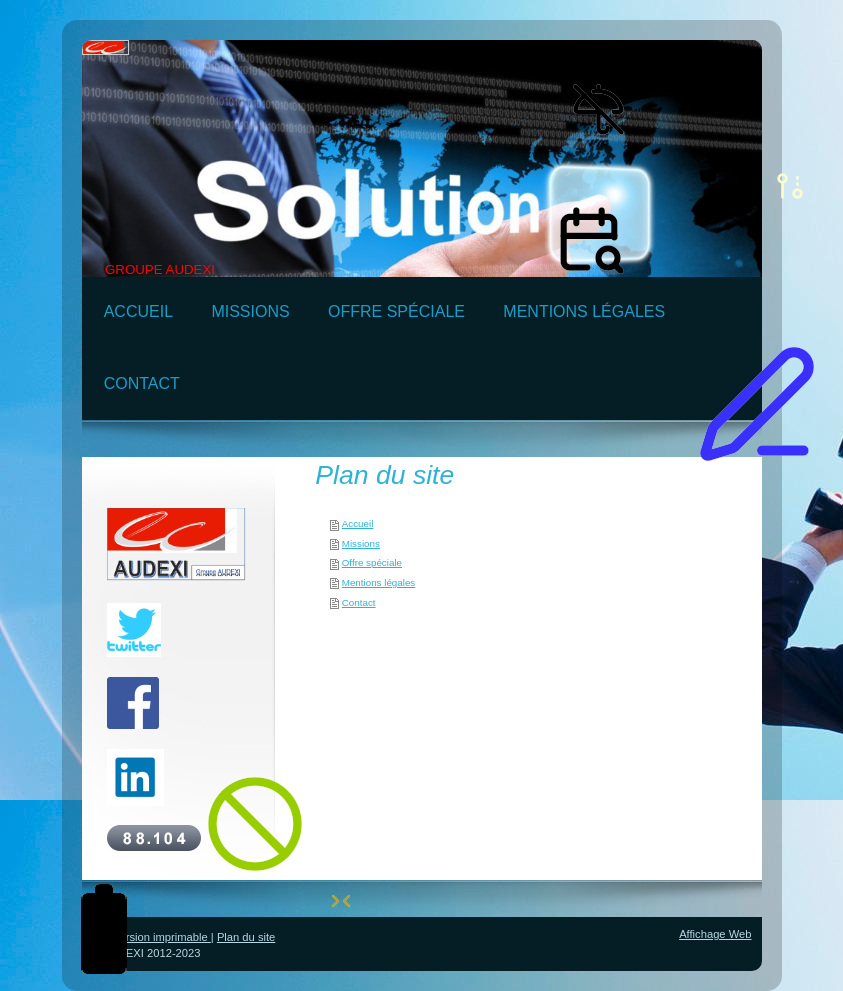 The height and width of the screenshot is (991, 843). I want to click on indicates battery is fully charged, so click(104, 929).